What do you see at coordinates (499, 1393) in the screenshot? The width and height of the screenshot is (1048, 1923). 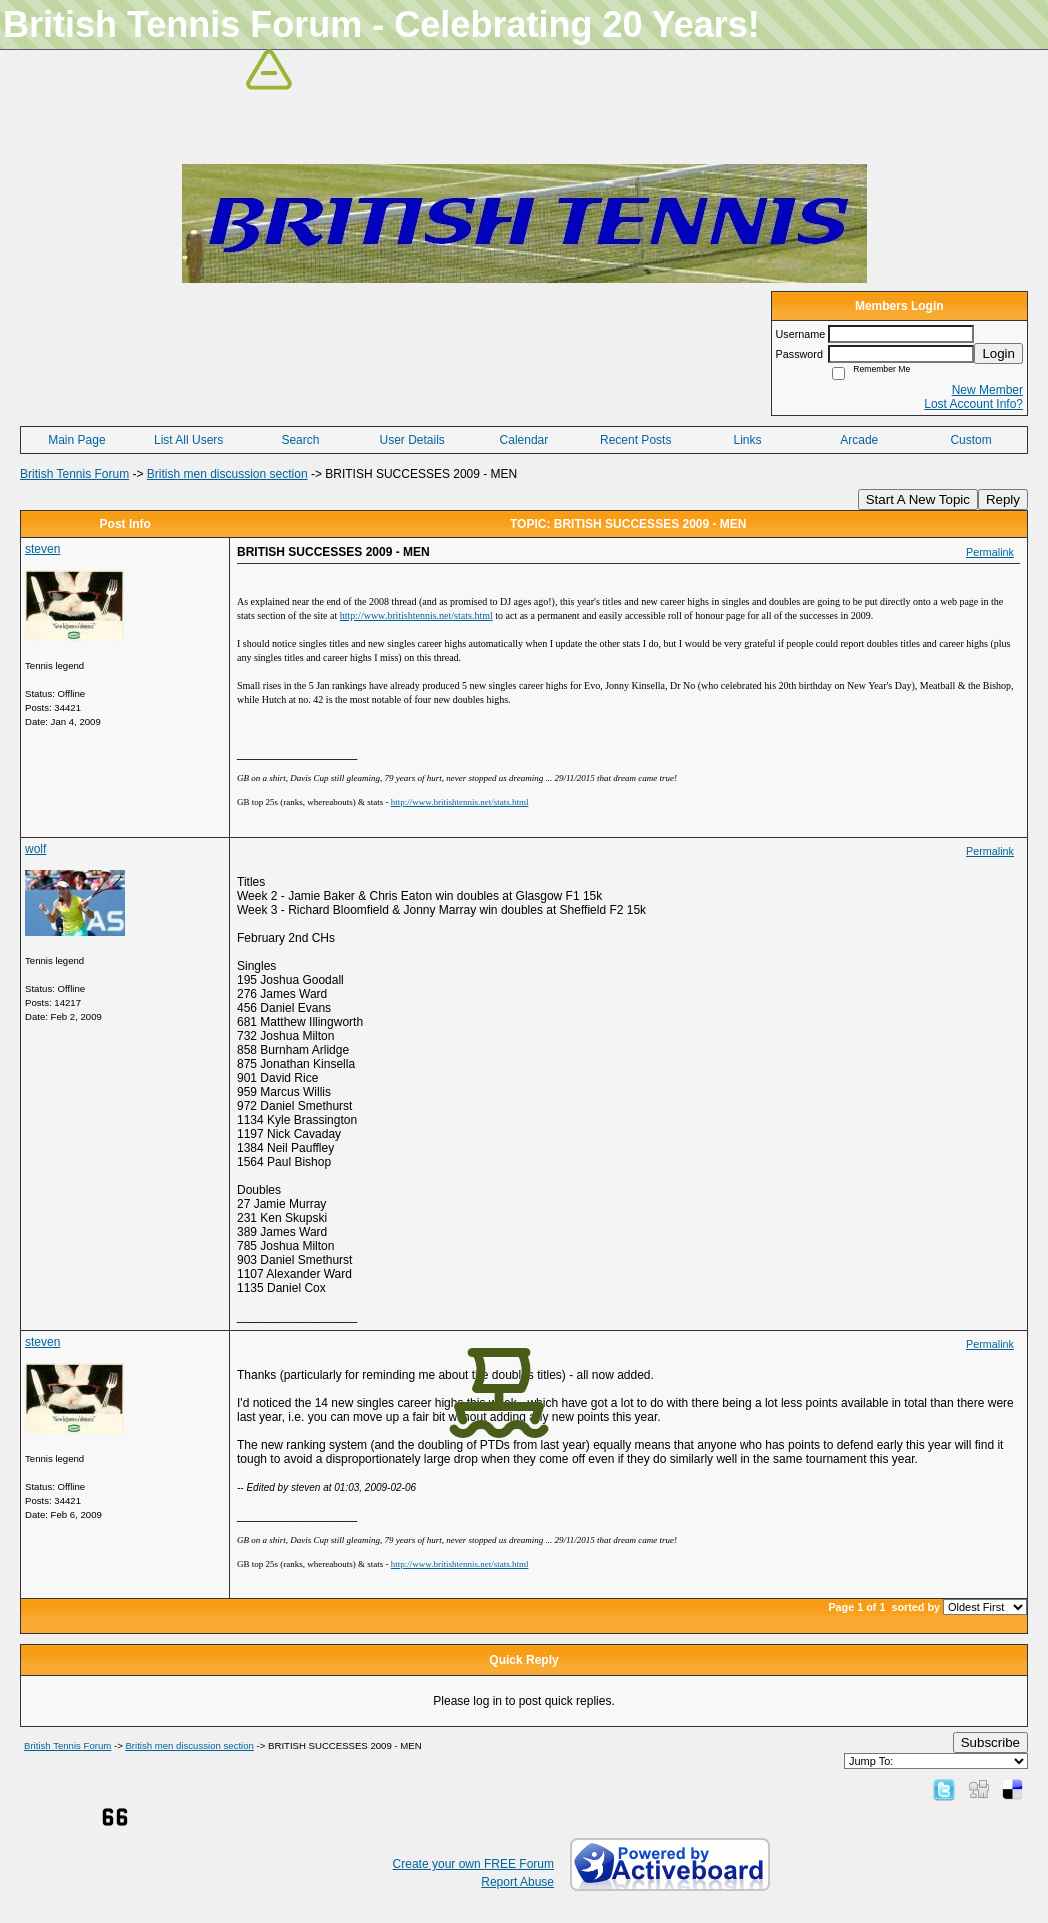 I see `access sailing or boating features` at bounding box center [499, 1393].